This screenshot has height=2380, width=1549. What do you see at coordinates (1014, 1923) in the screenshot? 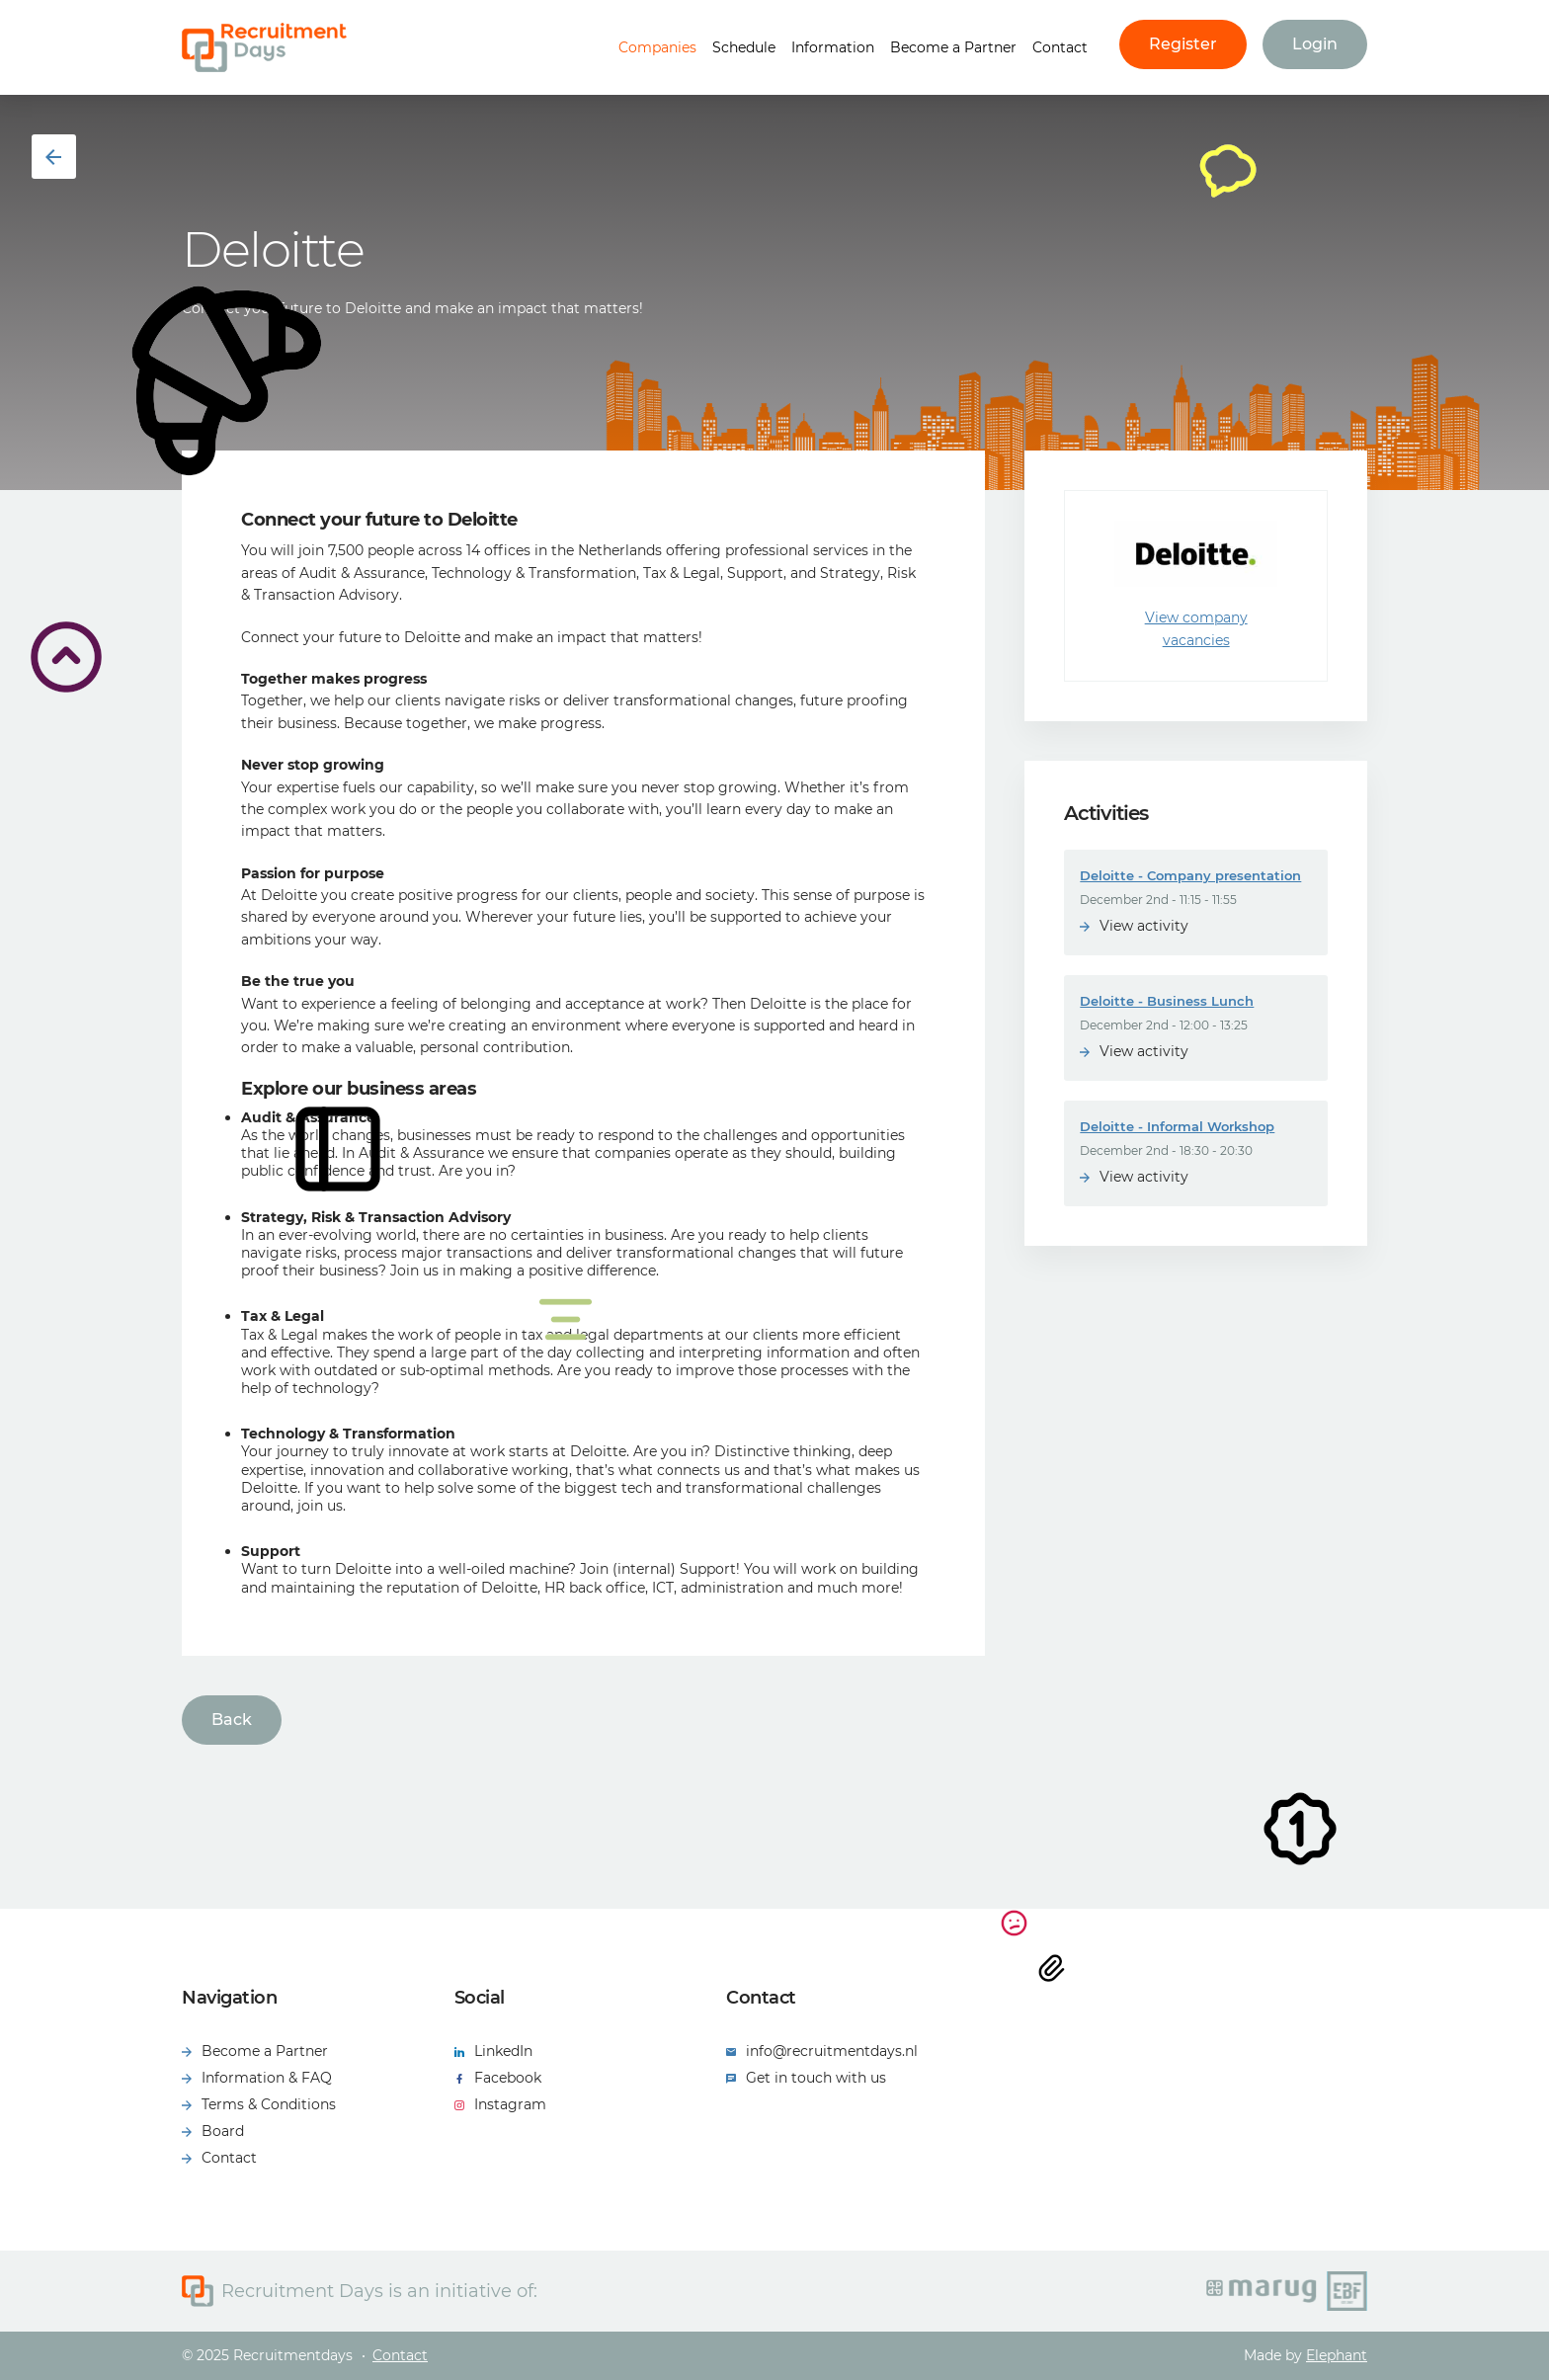
I see `indicates a confused or uncertain state` at bounding box center [1014, 1923].